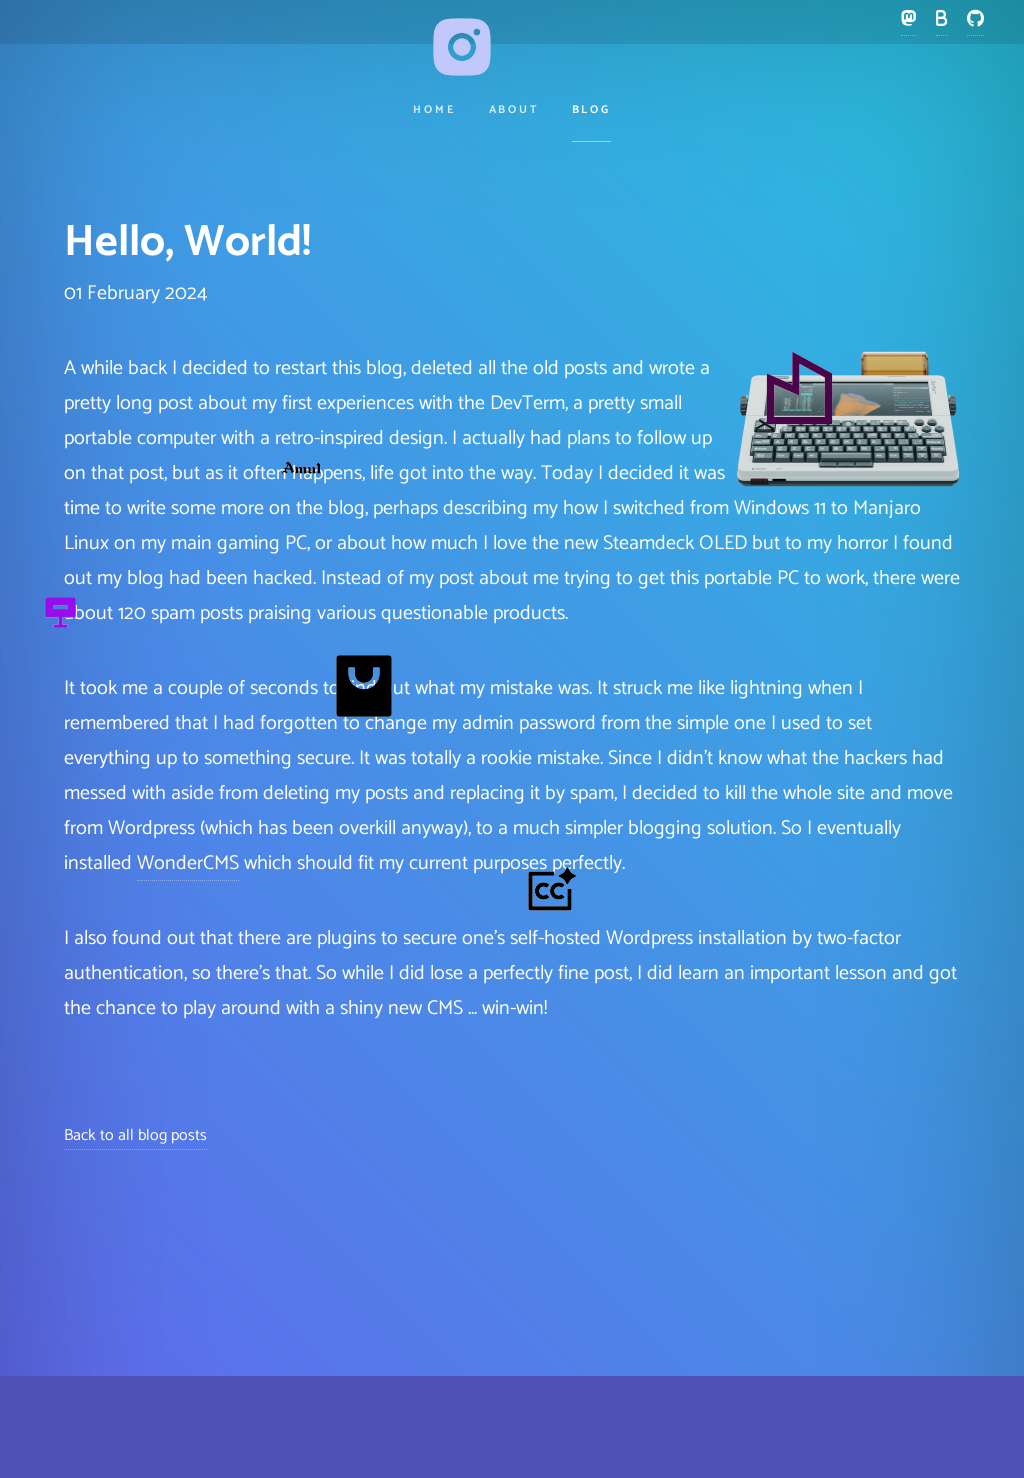 The image size is (1024, 1478). I want to click on indicates a reserved or held item, so click(60, 612).